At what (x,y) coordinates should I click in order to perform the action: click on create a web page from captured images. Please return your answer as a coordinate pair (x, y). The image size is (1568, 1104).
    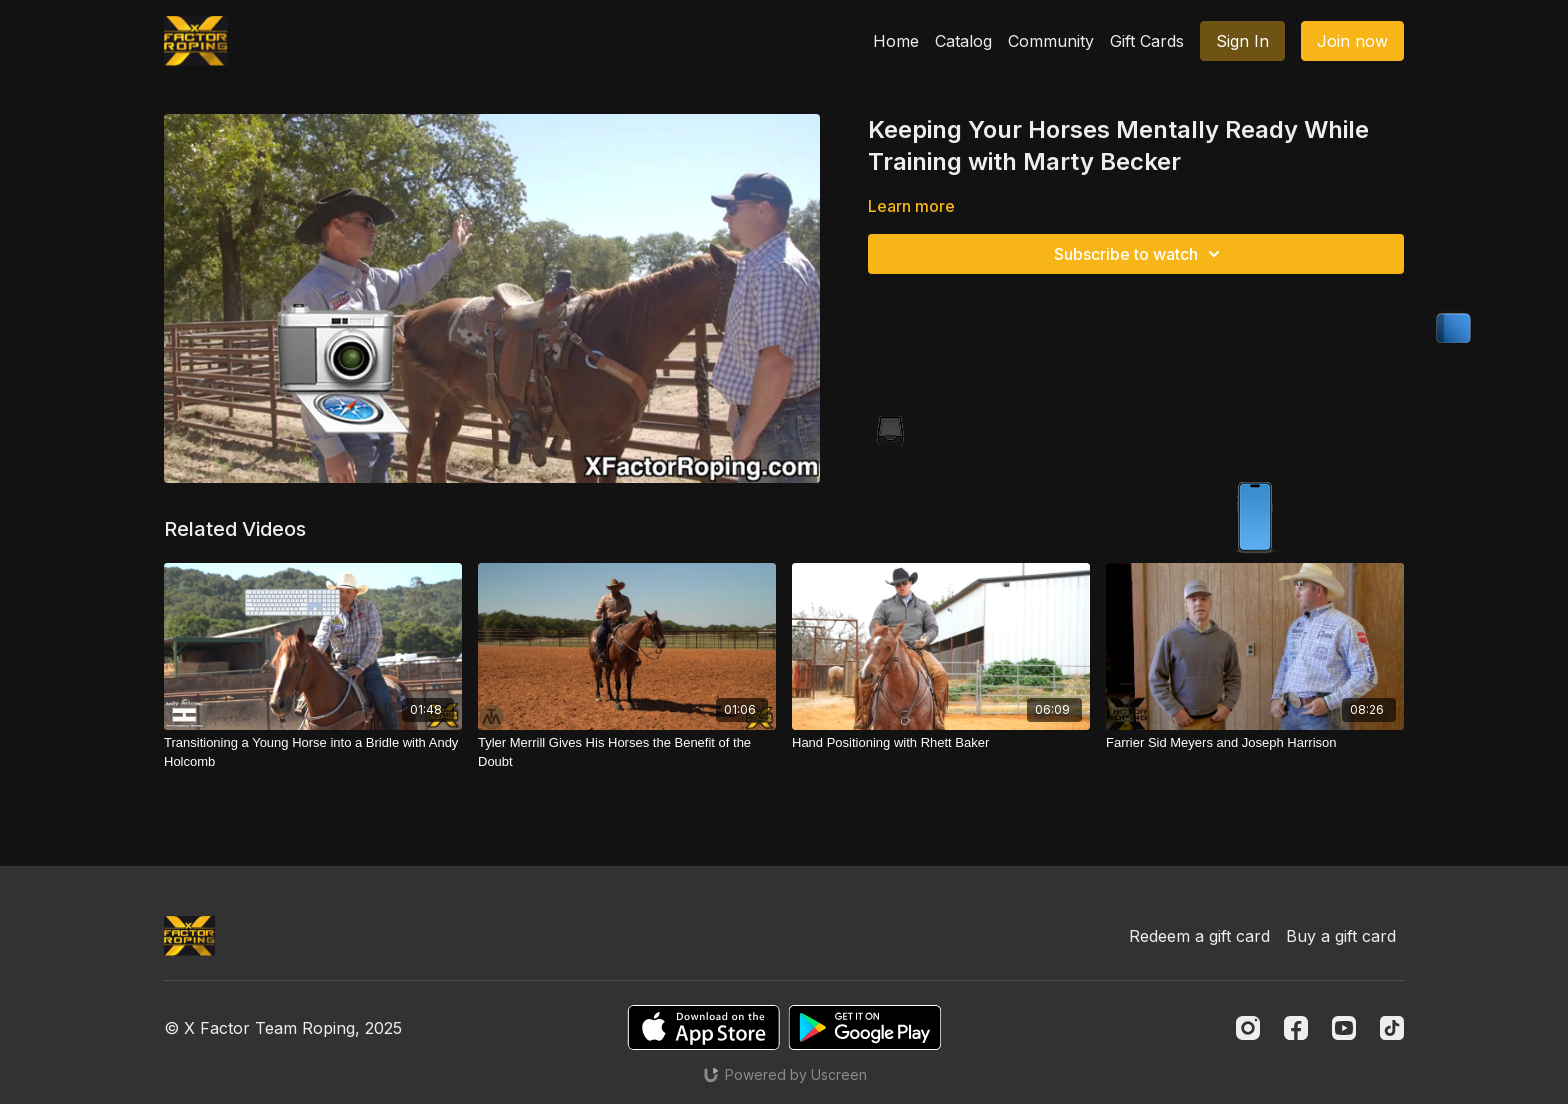
    Looking at the image, I should click on (335, 369).